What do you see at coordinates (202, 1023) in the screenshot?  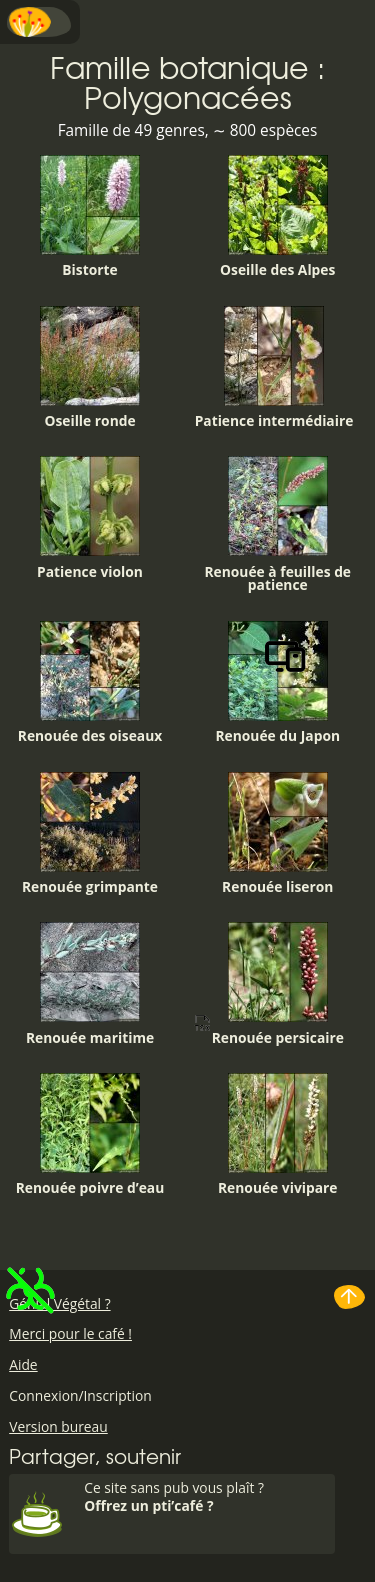 I see `a typescript react (.tsx) file` at bounding box center [202, 1023].